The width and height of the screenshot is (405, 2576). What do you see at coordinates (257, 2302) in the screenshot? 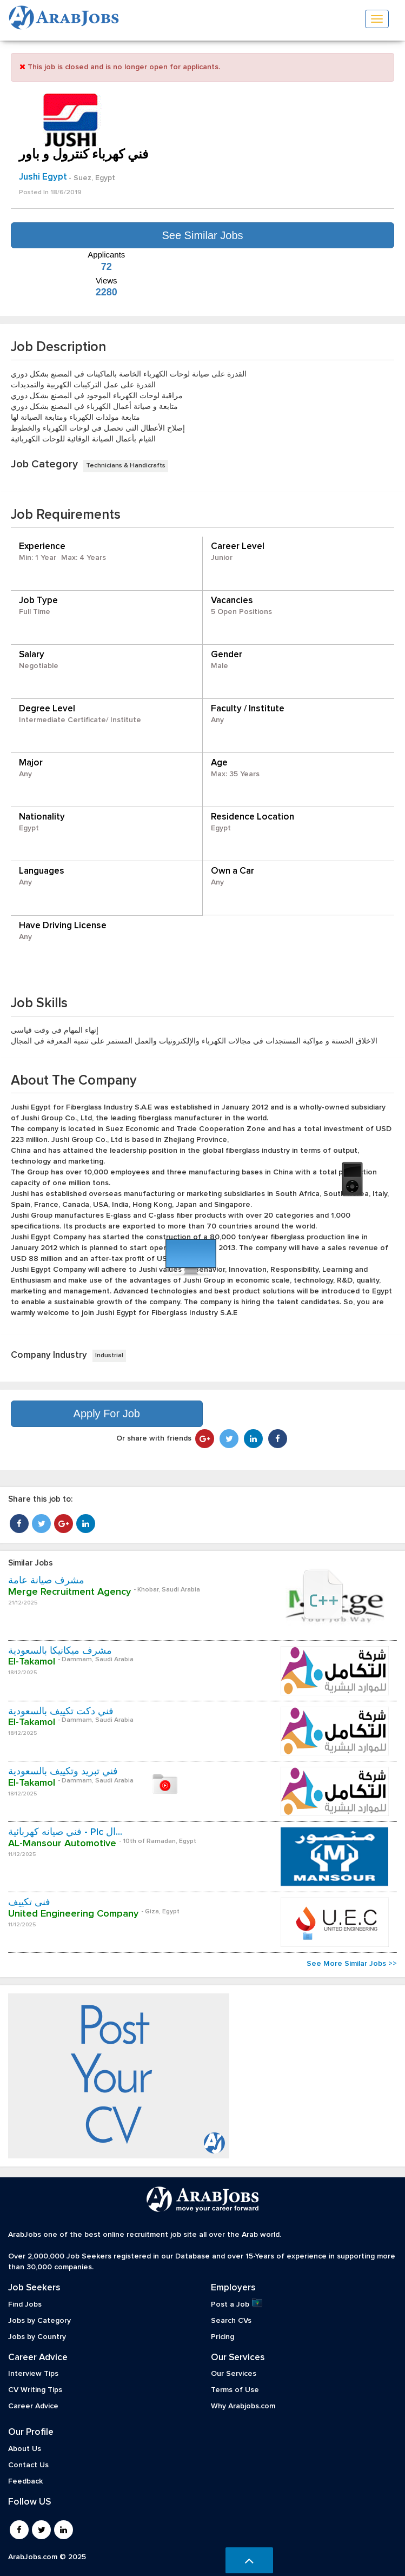
I see `open CorelDRAW project files folder` at bounding box center [257, 2302].